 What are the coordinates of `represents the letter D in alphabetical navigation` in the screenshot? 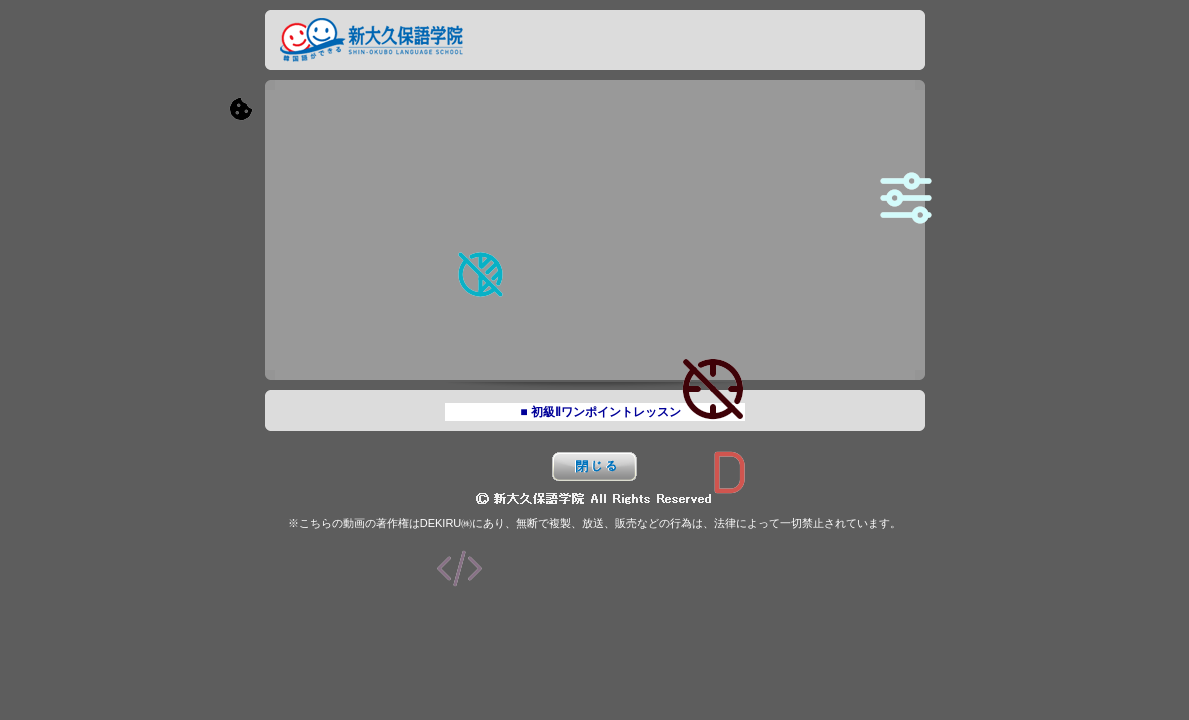 It's located at (728, 472).